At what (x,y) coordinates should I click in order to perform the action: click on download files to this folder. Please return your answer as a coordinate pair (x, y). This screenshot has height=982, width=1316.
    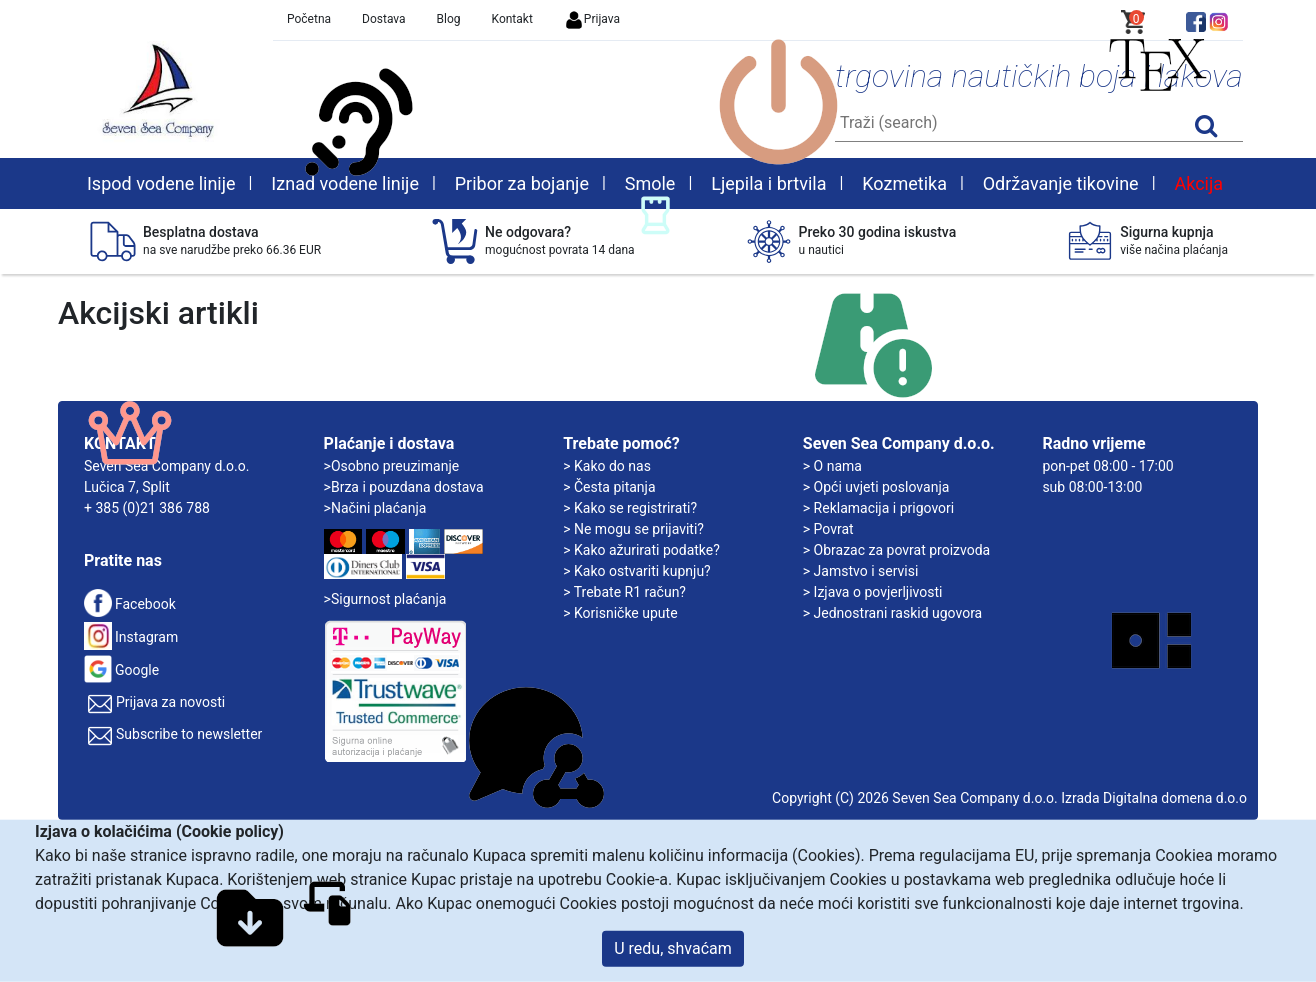
    Looking at the image, I should click on (250, 918).